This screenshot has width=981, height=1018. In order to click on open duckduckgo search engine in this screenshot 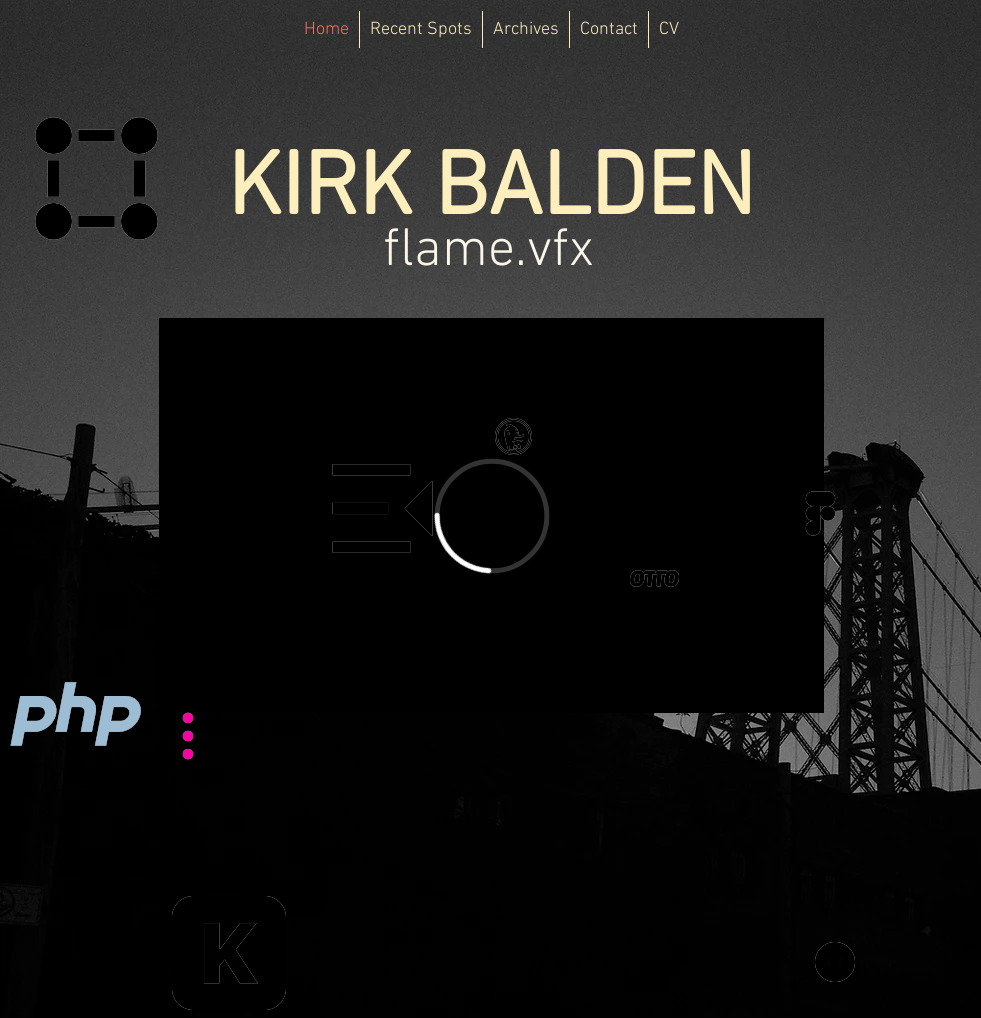, I will do `click(513, 436)`.